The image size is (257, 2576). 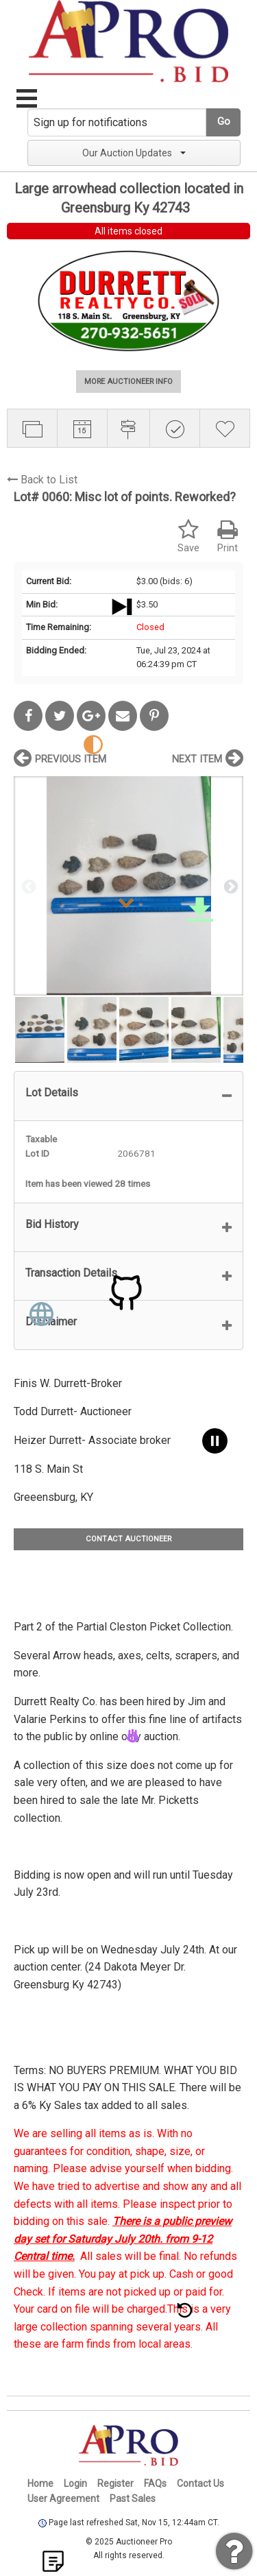 I want to click on access internet or network settings, so click(x=41, y=1314).